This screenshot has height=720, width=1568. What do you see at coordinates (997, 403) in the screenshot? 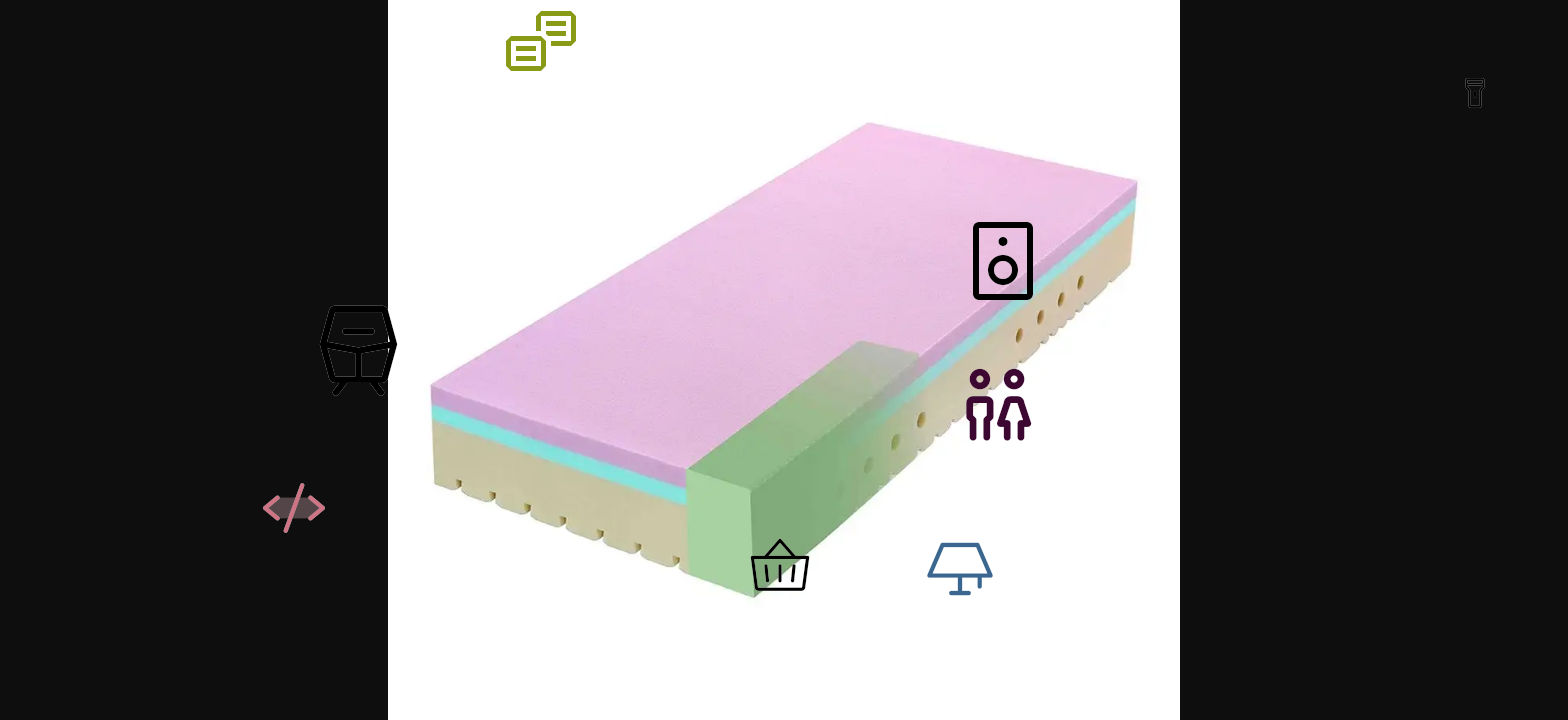
I see `view your friends list` at bounding box center [997, 403].